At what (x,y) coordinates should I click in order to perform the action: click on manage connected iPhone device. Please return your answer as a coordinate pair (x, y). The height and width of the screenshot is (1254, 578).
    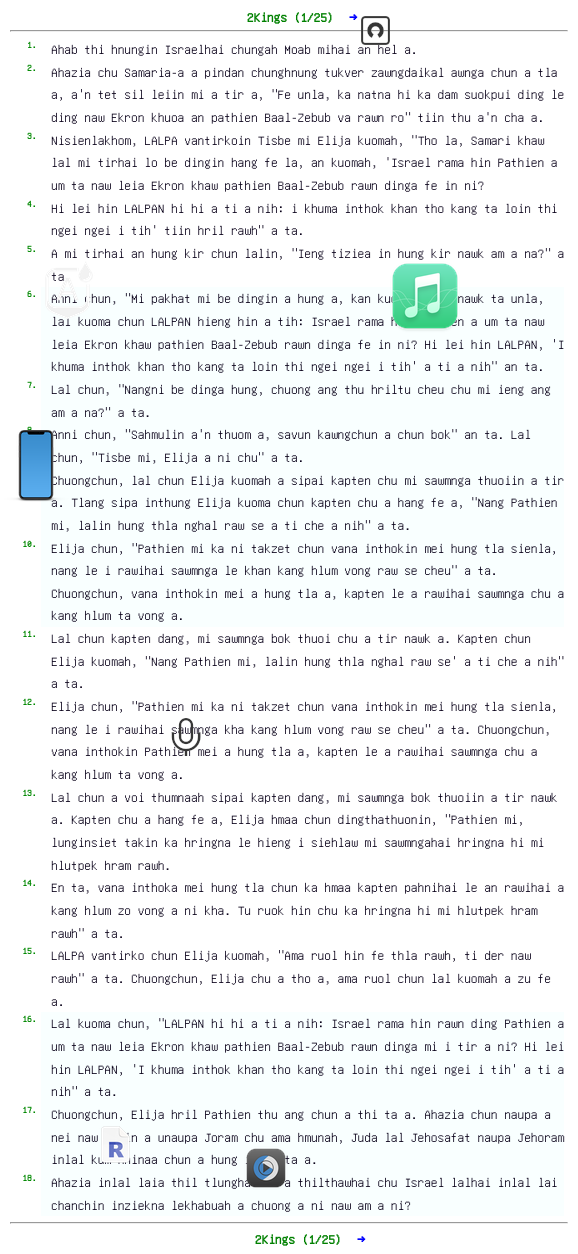
    Looking at the image, I should click on (36, 466).